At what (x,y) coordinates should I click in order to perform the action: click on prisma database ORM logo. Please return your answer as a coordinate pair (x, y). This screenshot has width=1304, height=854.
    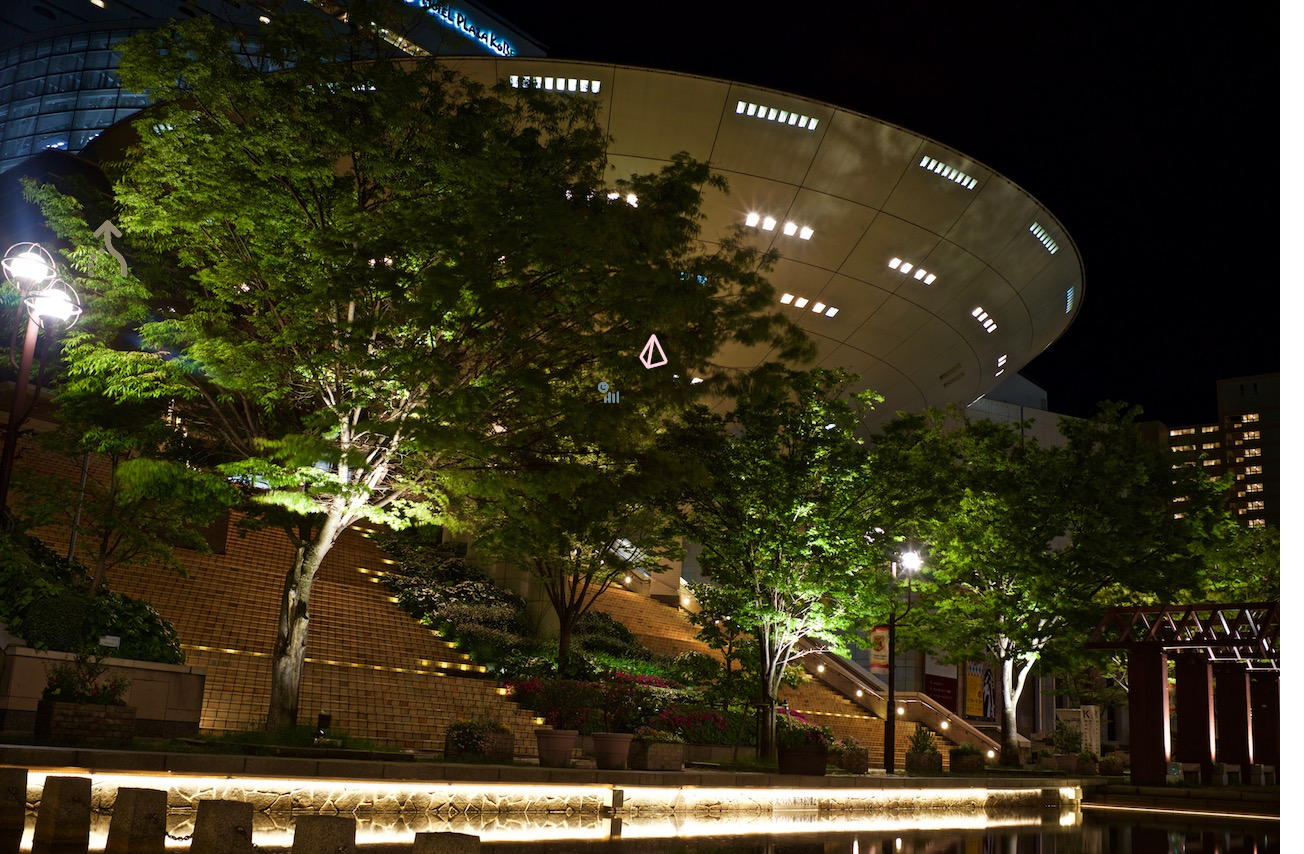
    Looking at the image, I should click on (653, 351).